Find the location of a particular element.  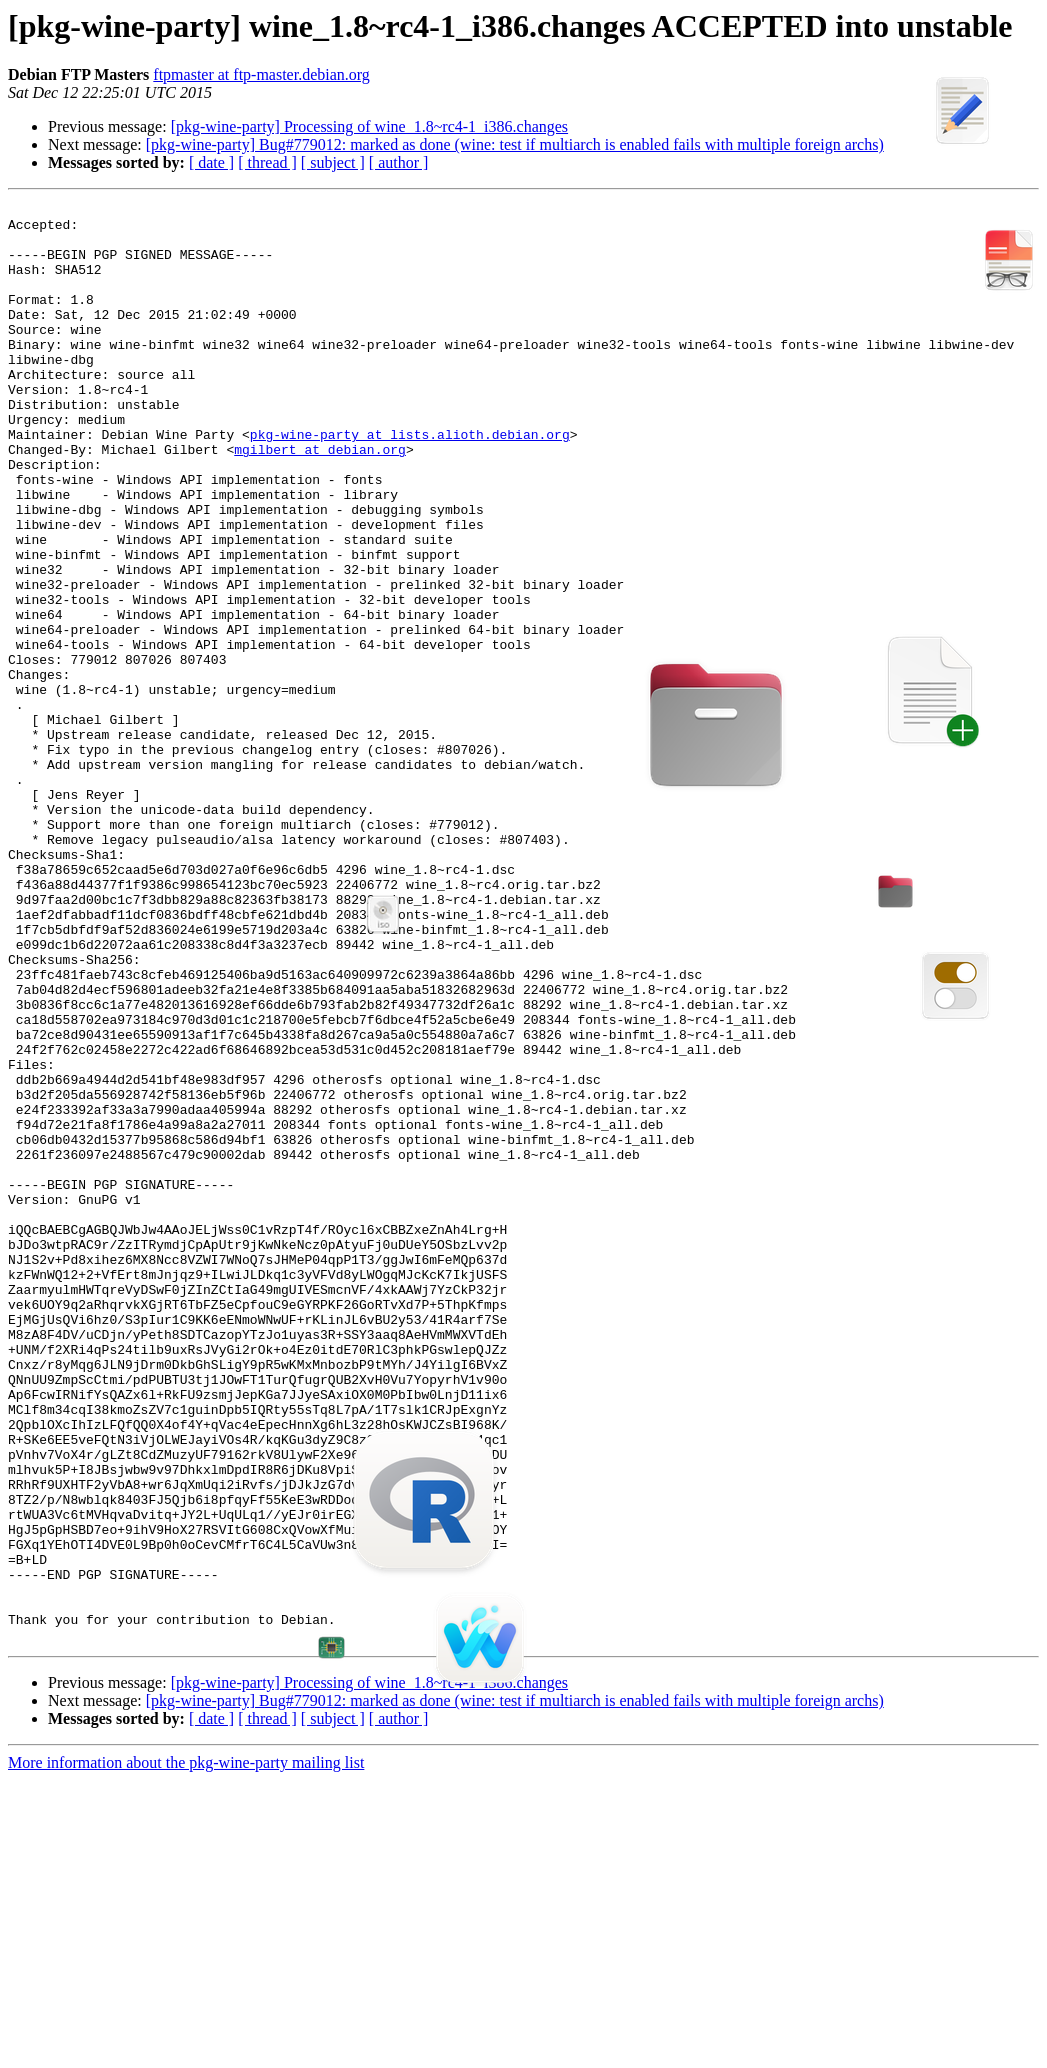

open waterfox browser is located at coordinates (480, 1639).